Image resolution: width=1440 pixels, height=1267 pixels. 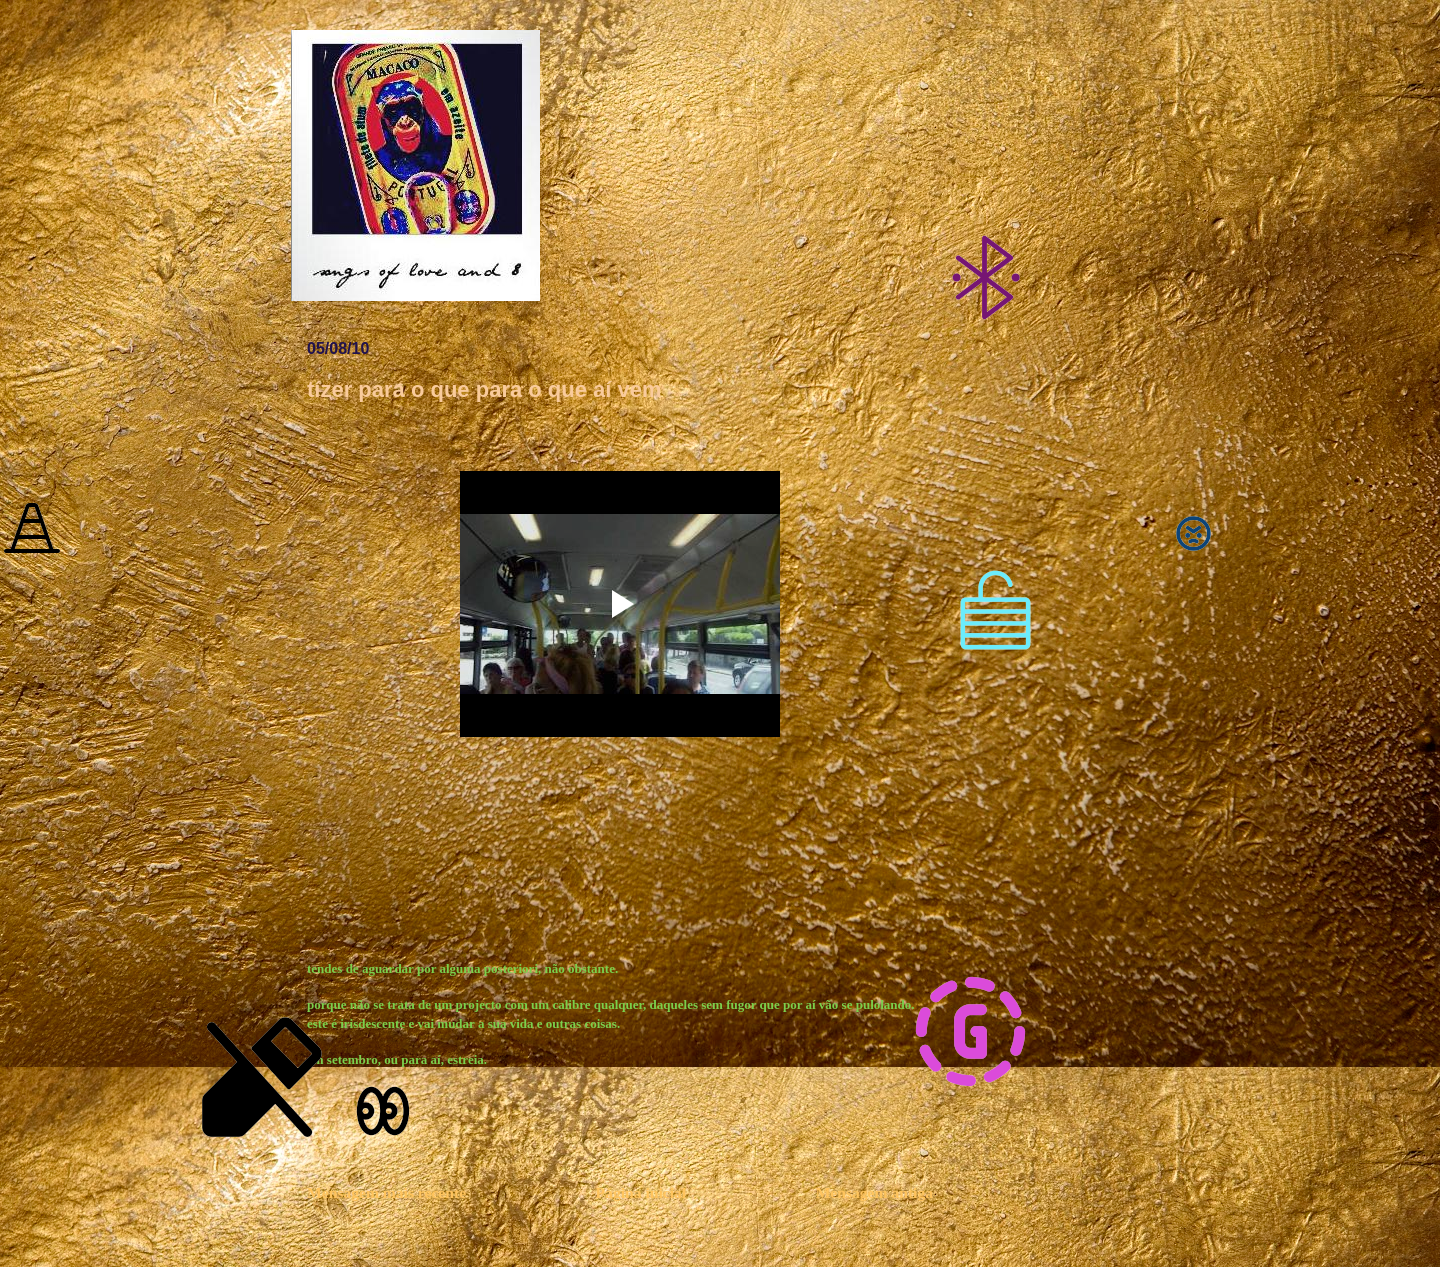 I want to click on unlocked or unsecured state, so click(x=995, y=614).